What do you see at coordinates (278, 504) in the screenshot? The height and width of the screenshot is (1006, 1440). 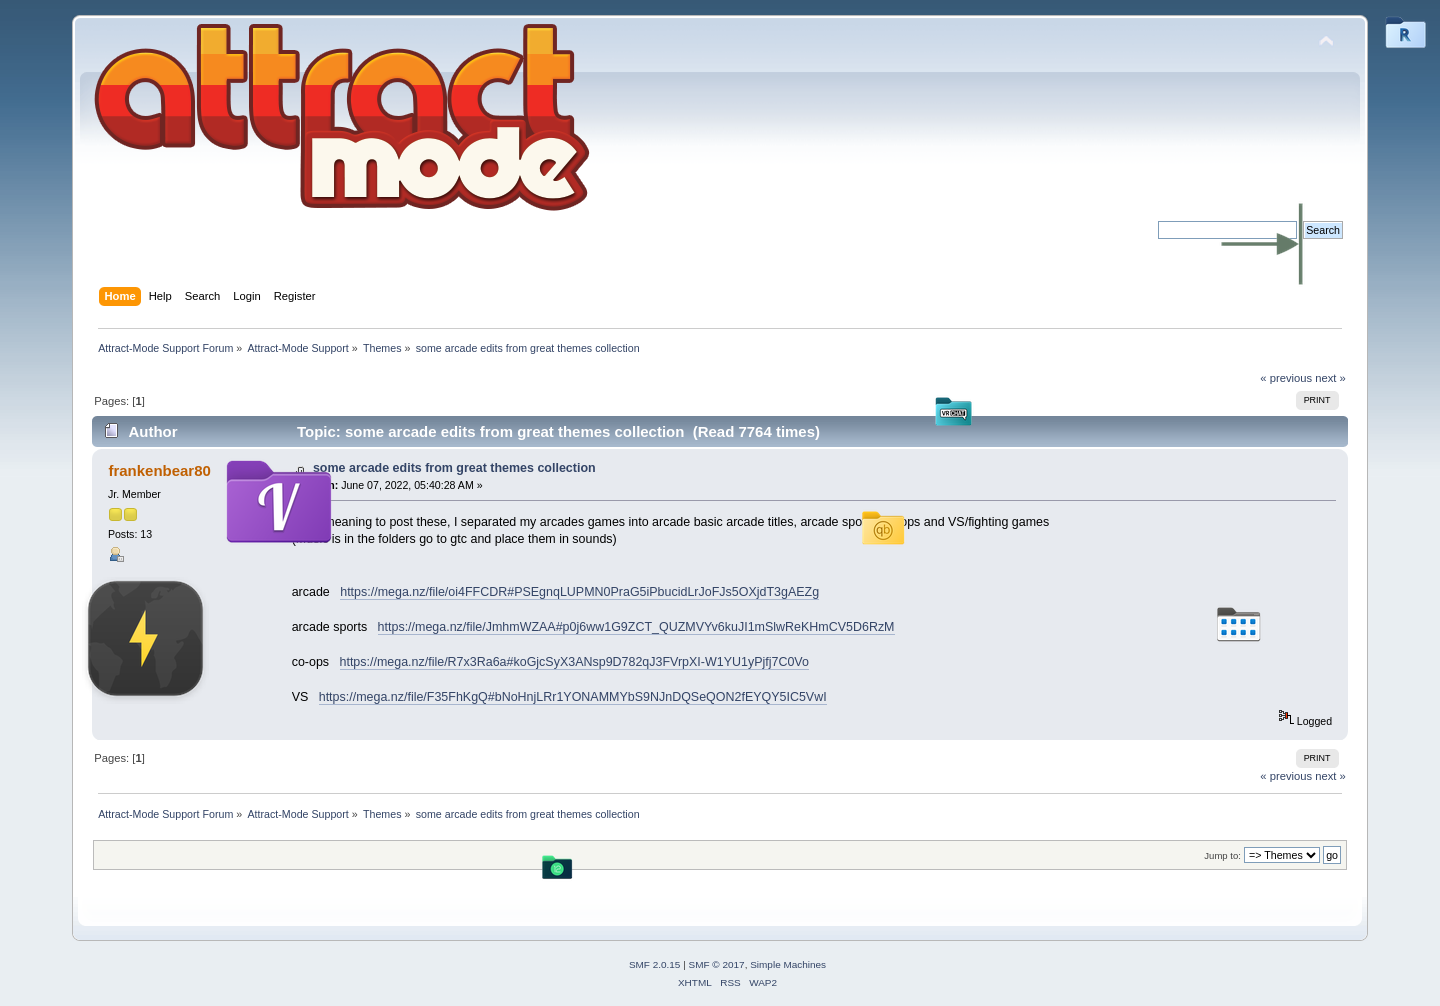 I see `open folder containing vala programming files` at bounding box center [278, 504].